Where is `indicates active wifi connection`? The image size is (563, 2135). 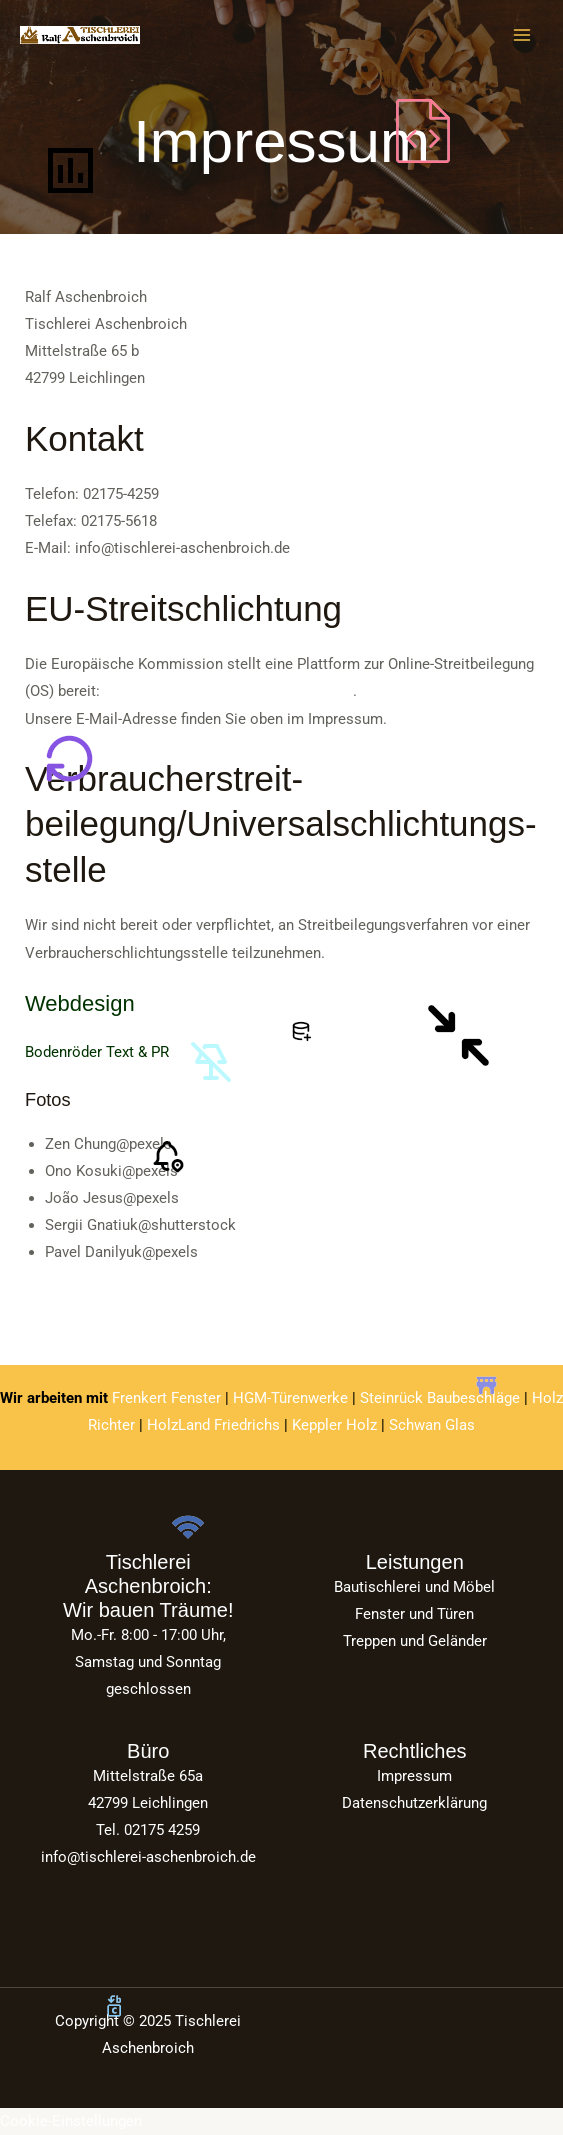
indicates active wifi connection is located at coordinates (188, 1527).